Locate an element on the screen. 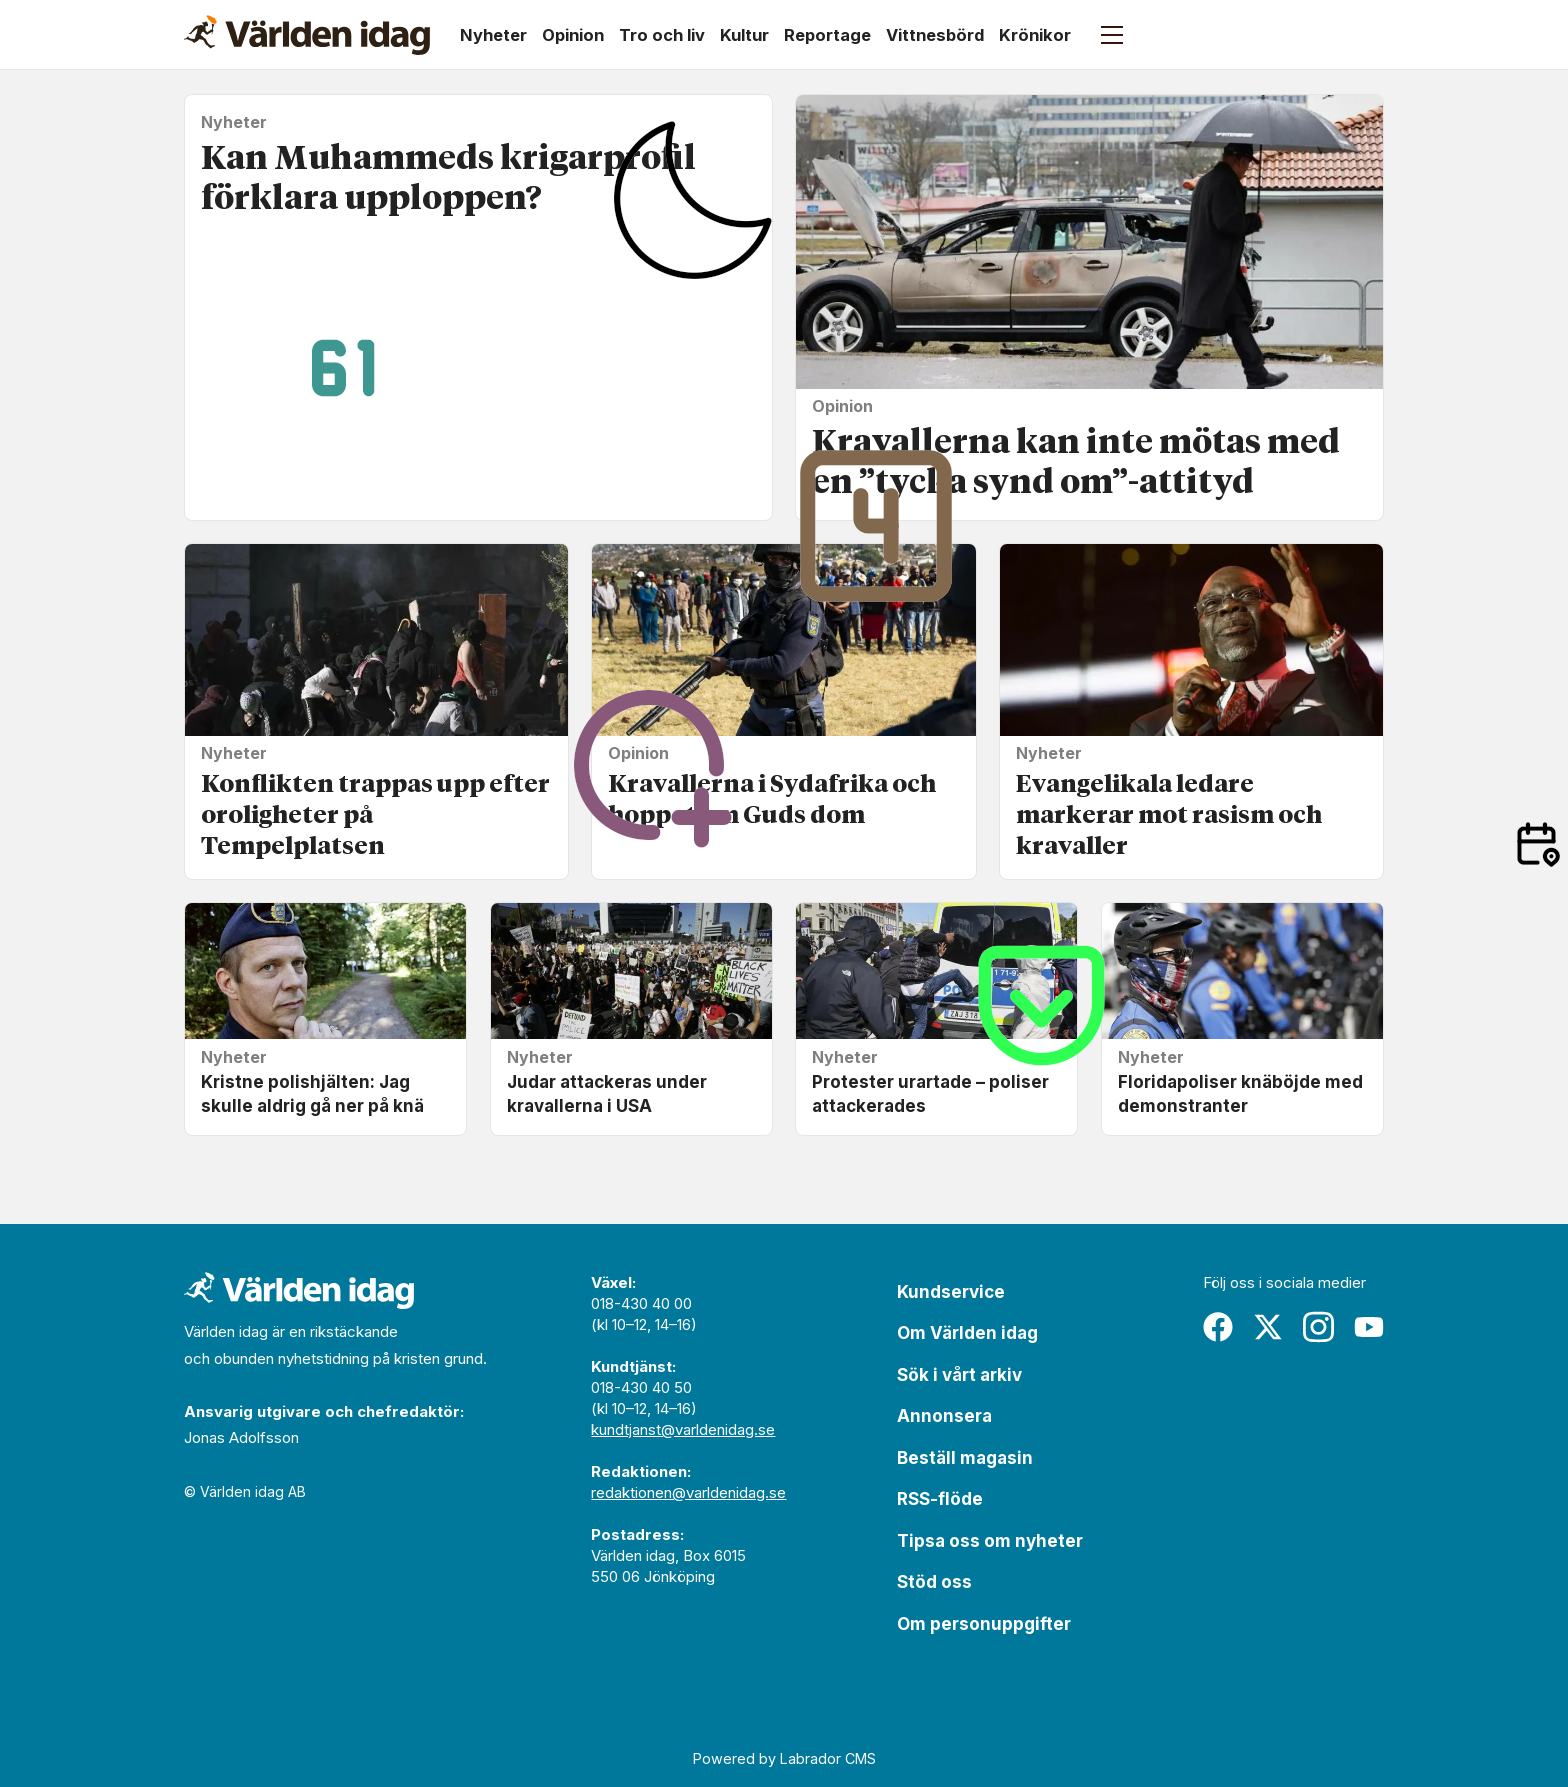 The width and height of the screenshot is (1568, 1787). toggle dark mode or night theme is located at coordinates (688, 205).